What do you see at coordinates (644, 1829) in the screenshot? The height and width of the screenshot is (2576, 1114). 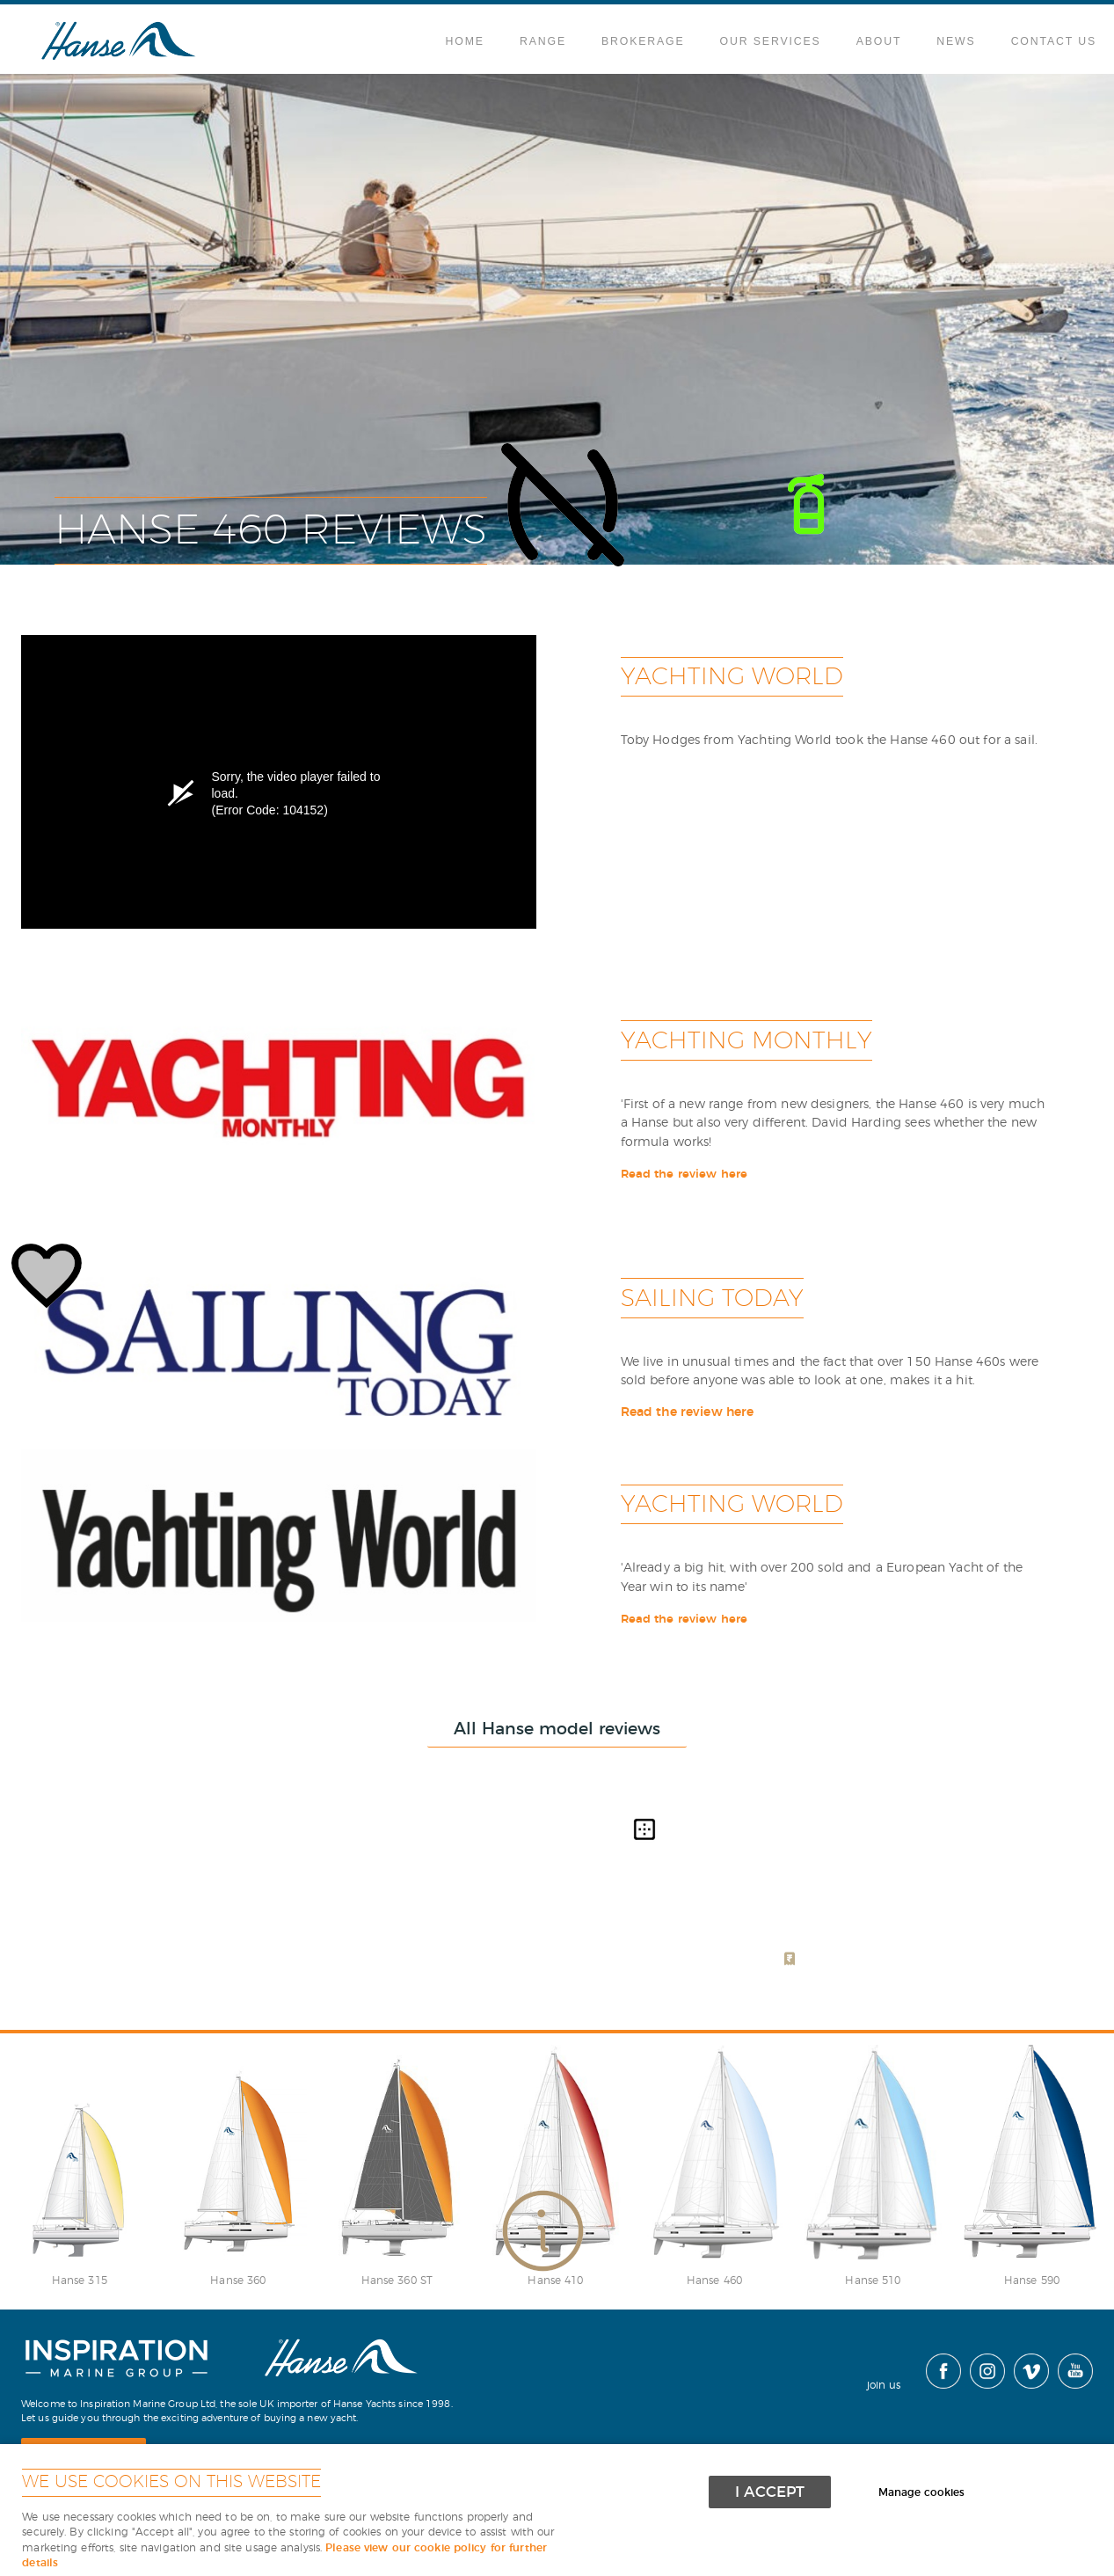 I see `apply outer border to selected cells` at bounding box center [644, 1829].